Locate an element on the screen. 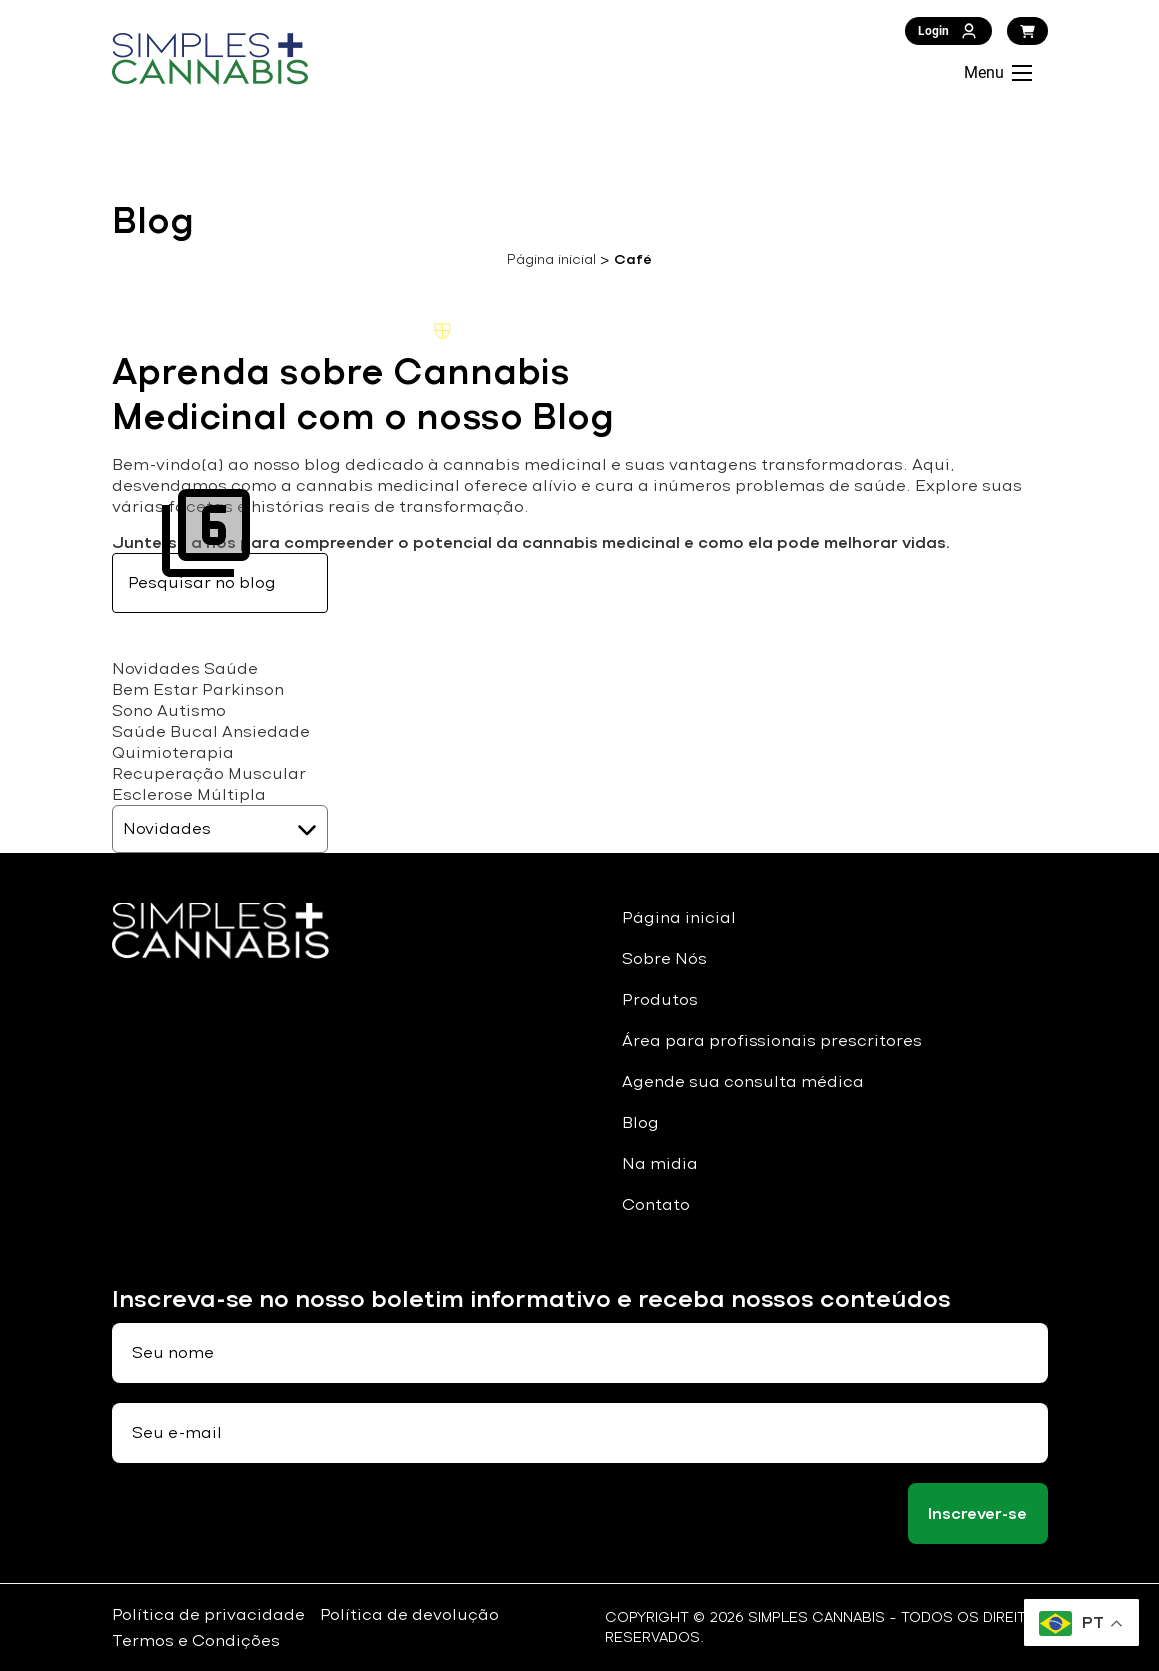 The width and height of the screenshot is (1159, 1671). filter option 6 in a series of image filters is located at coordinates (206, 533).